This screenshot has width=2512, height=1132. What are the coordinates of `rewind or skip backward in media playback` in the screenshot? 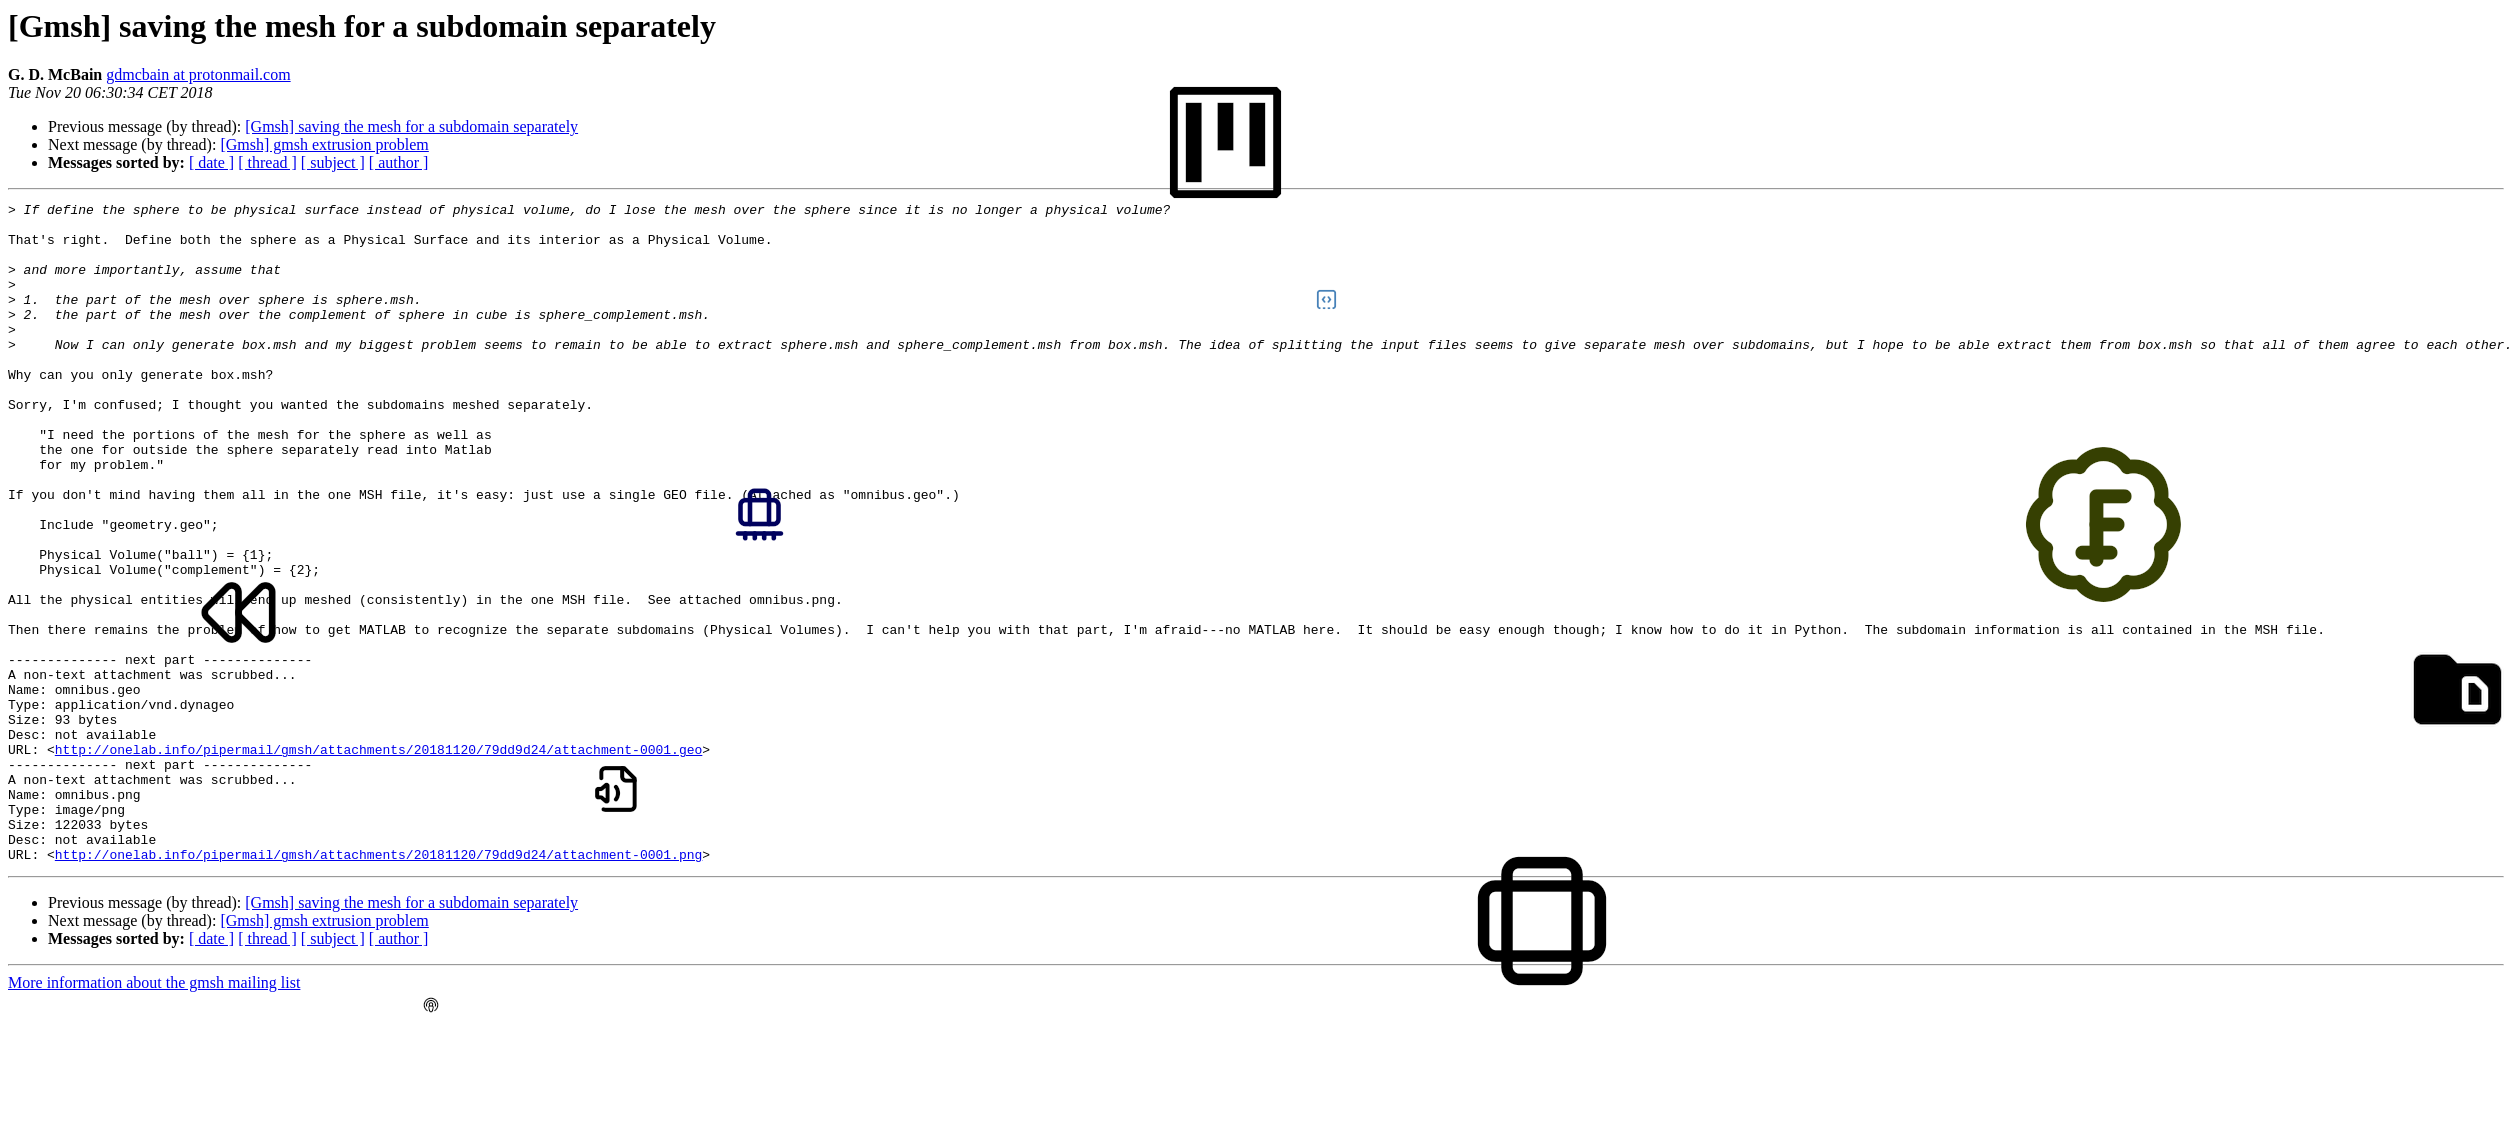 It's located at (238, 612).